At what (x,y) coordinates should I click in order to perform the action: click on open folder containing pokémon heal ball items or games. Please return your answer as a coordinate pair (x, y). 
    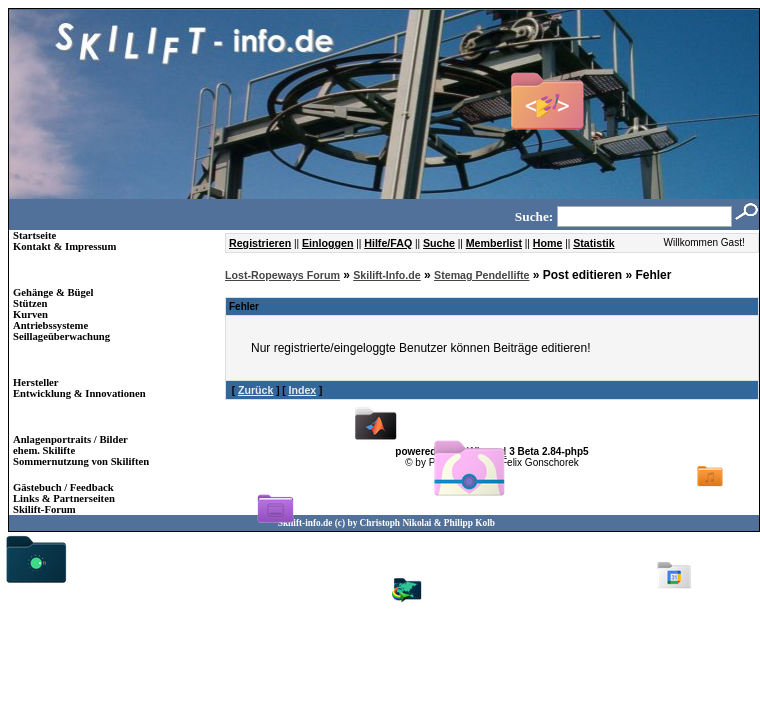
    Looking at the image, I should click on (469, 470).